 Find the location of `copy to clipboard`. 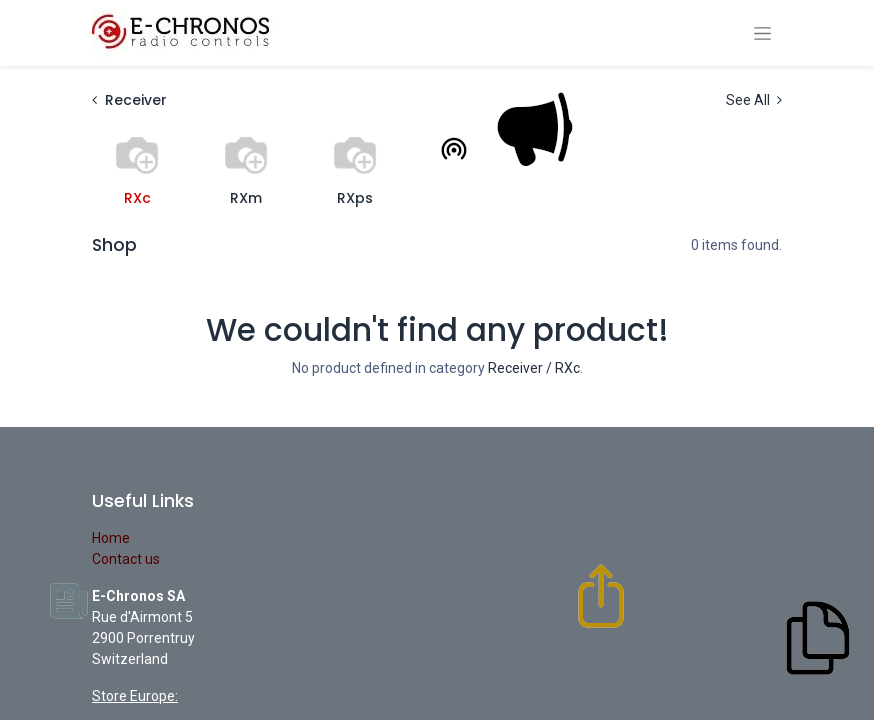

copy to clipboard is located at coordinates (818, 638).